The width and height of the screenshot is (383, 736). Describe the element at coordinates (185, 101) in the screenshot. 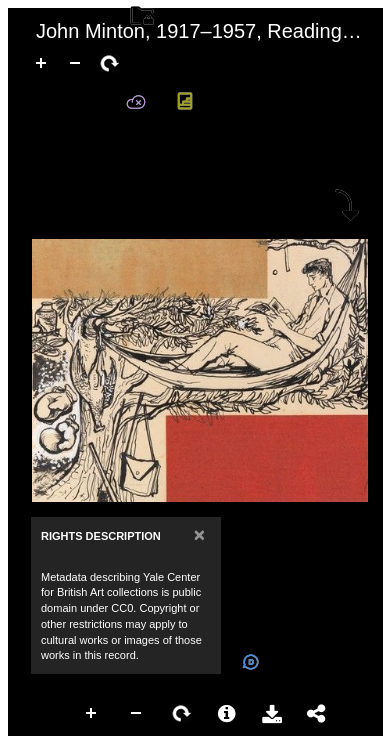

I see `indicates stairs or stairway access` at that location.